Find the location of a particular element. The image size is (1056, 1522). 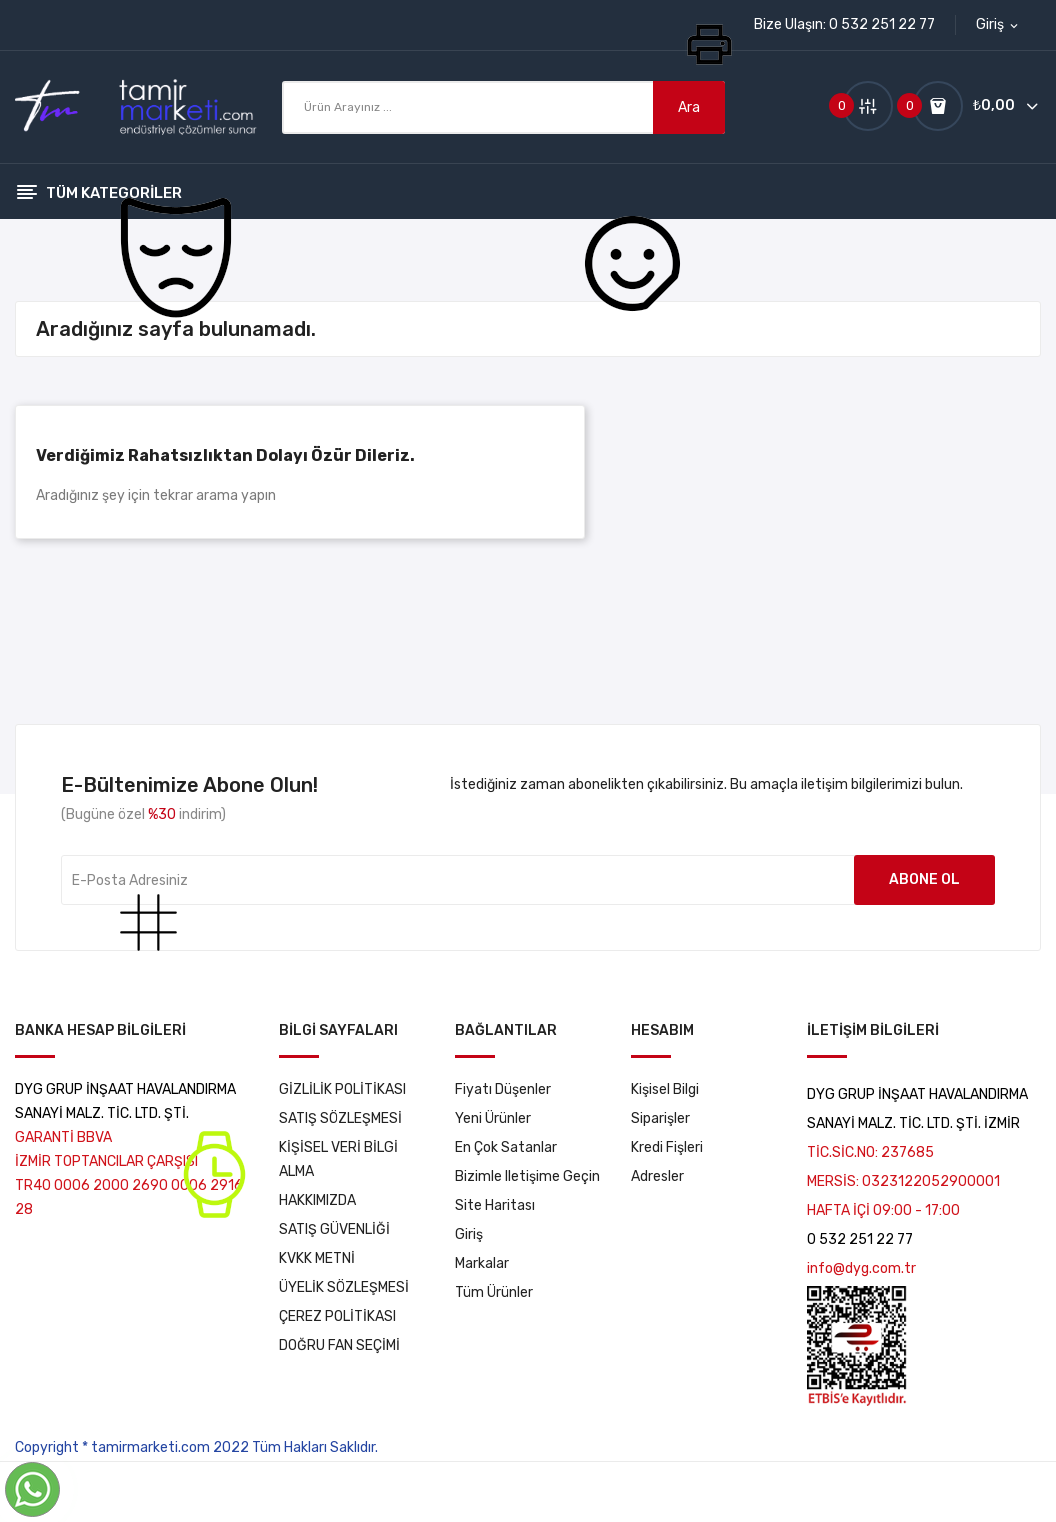

add or view hashtags is located at coordinates (148, 922).